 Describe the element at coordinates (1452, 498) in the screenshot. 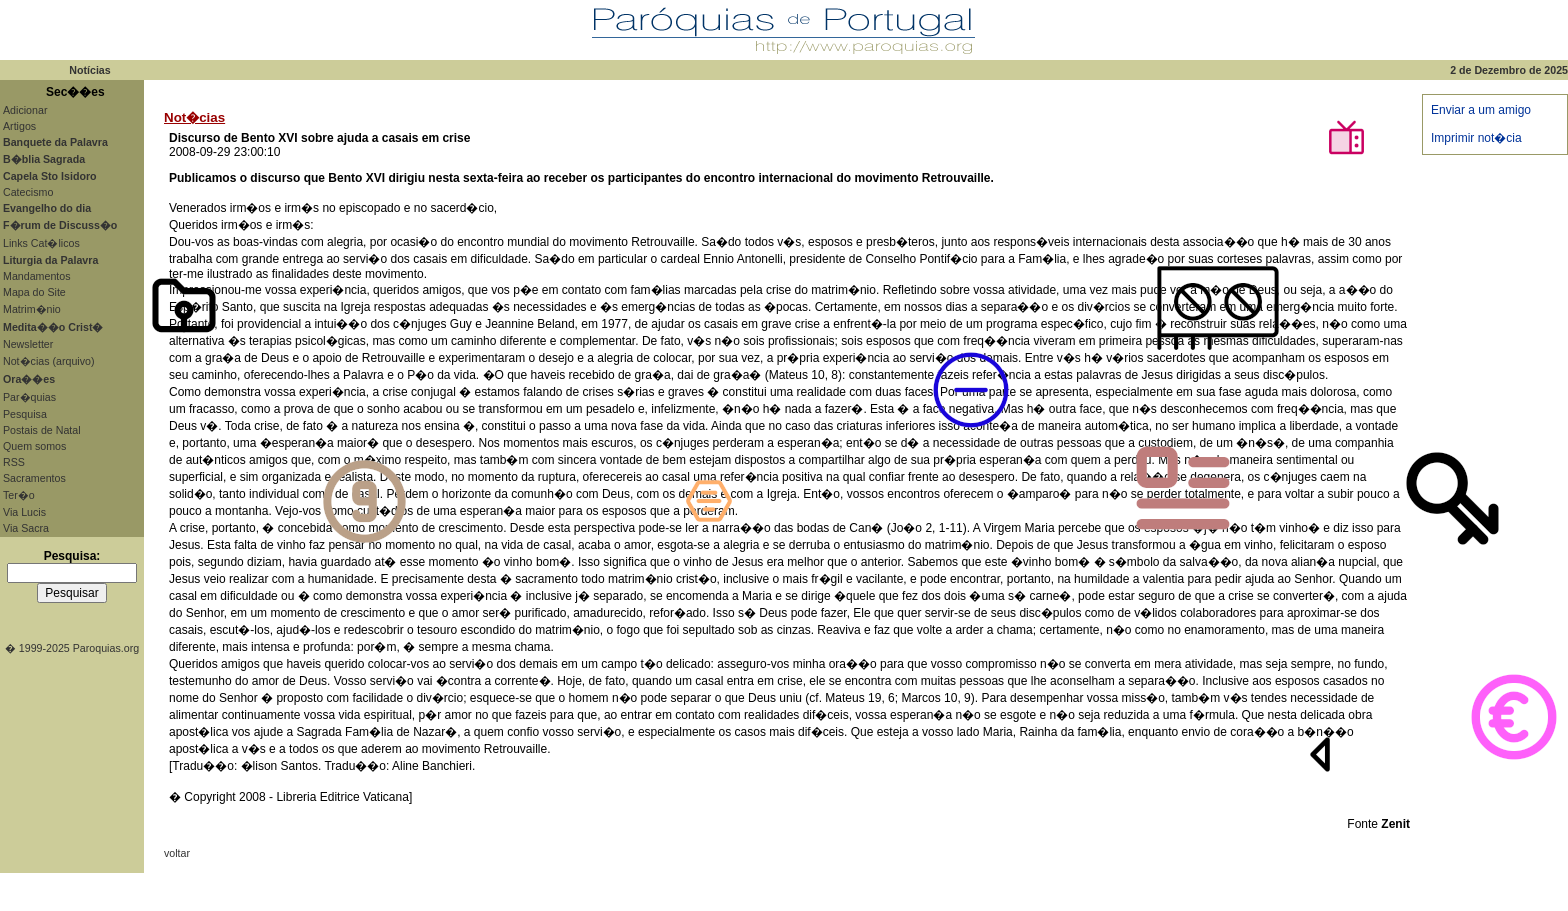

I see `select intergender or non-binary gender option` at that location.